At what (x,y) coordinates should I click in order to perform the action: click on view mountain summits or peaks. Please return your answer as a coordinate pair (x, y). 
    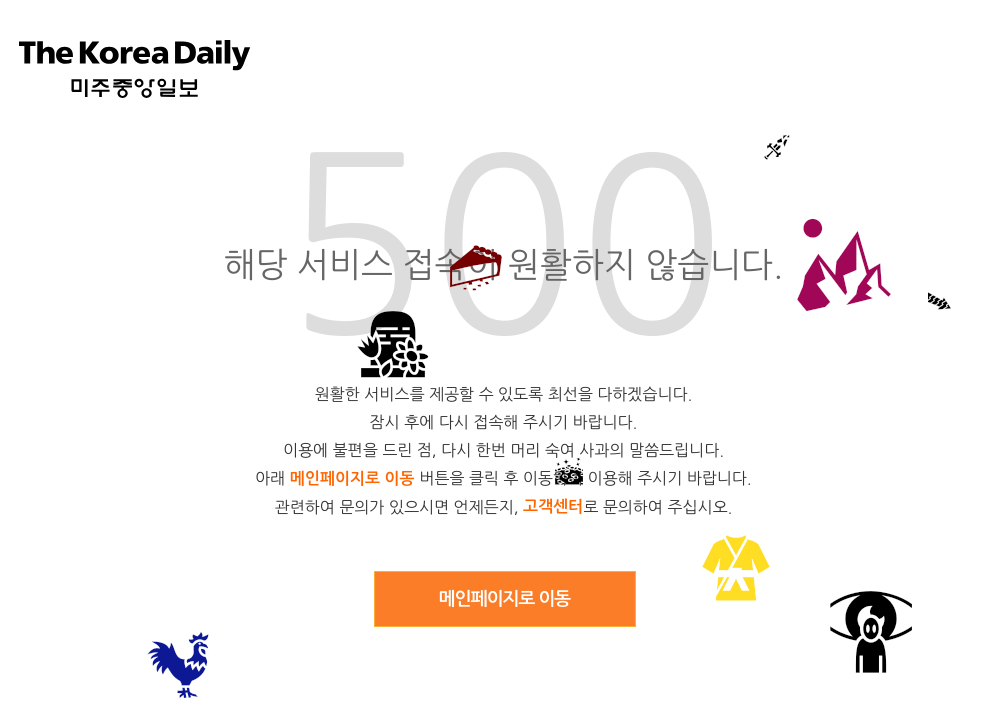
    Looking at the image, I should click on (844, 265).